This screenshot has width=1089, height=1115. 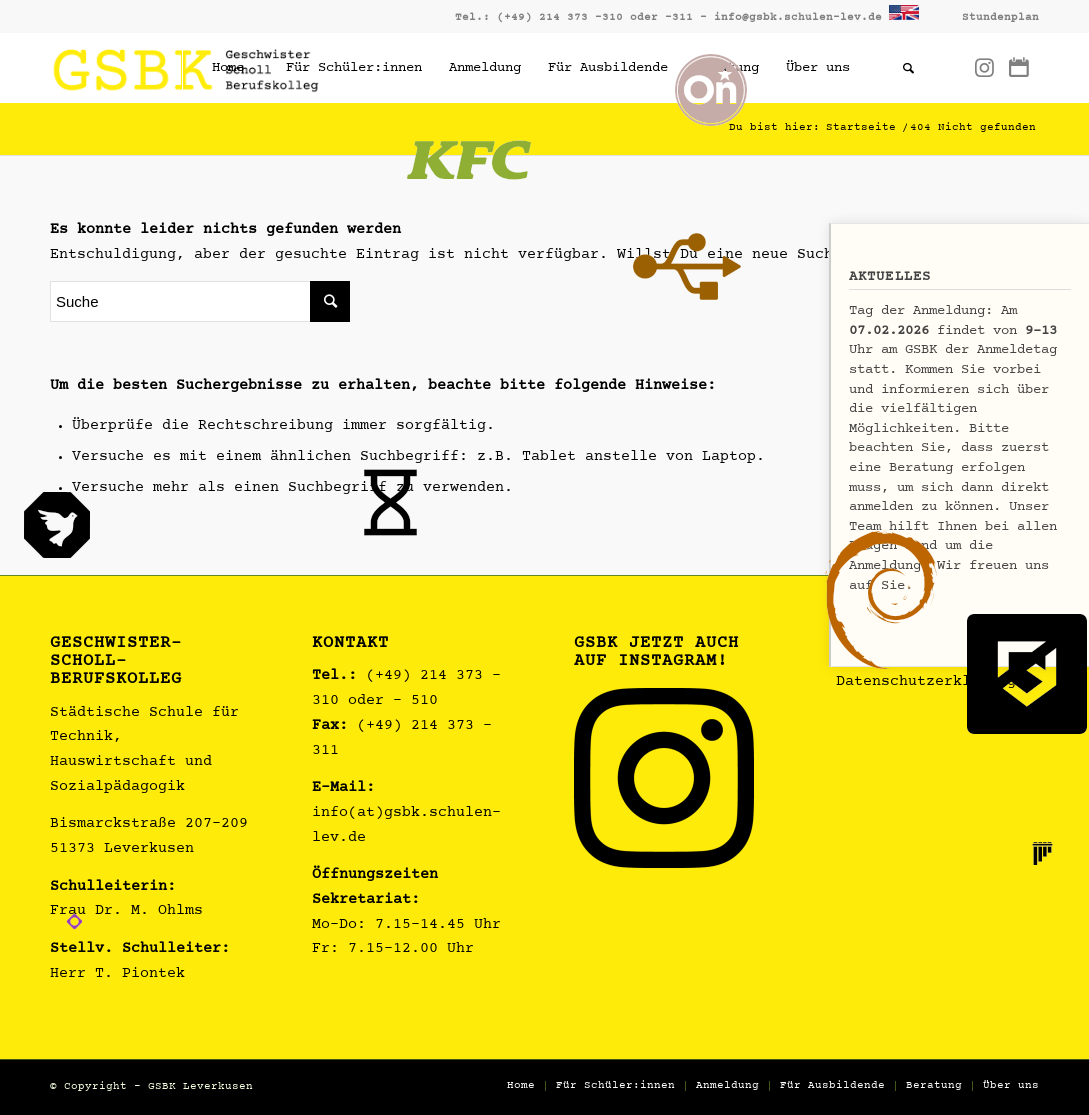 What do you see at coordinates (711, 90) in the screenshot?
I see `access OnStar connected vehicle services` at bounding box center [711, 90].